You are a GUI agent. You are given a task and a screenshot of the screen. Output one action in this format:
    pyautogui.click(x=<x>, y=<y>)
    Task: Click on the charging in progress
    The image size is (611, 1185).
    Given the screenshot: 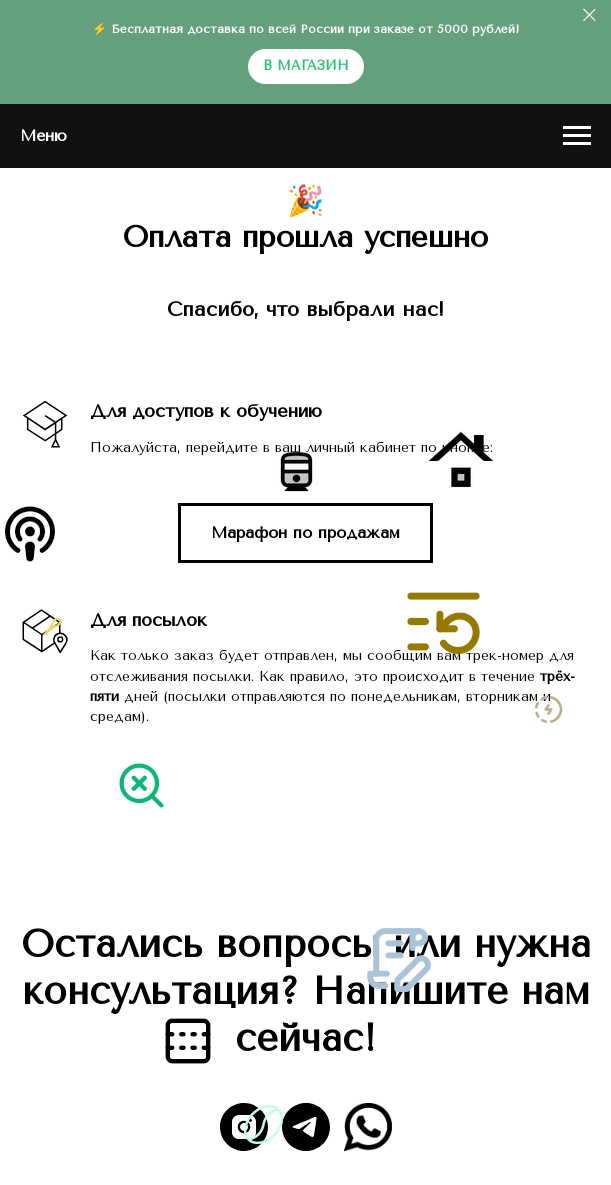 What is the action you would take?
    pyautogui.click(x=548, y=709)
    